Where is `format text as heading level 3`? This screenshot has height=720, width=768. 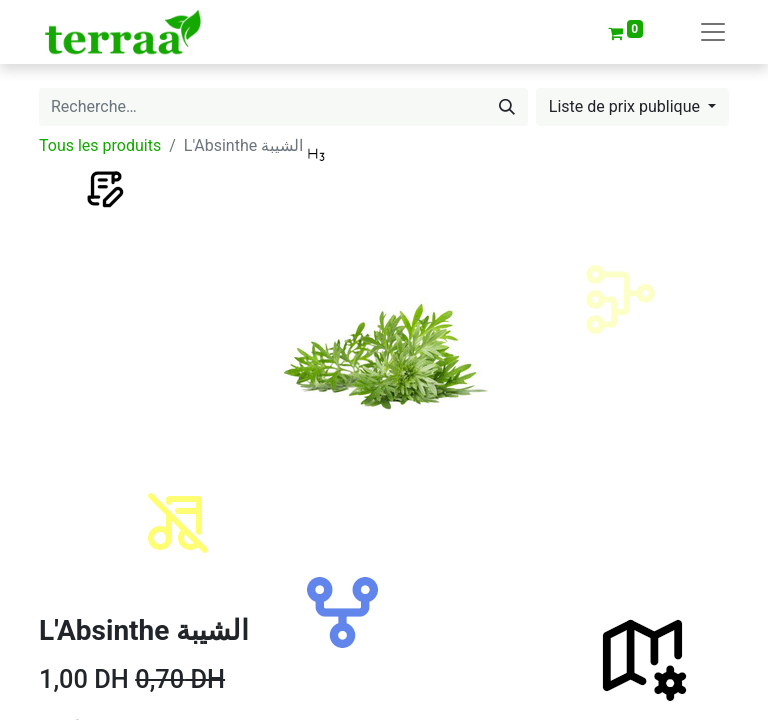 format text as heading level 3 is located at coordinates (315, 154).